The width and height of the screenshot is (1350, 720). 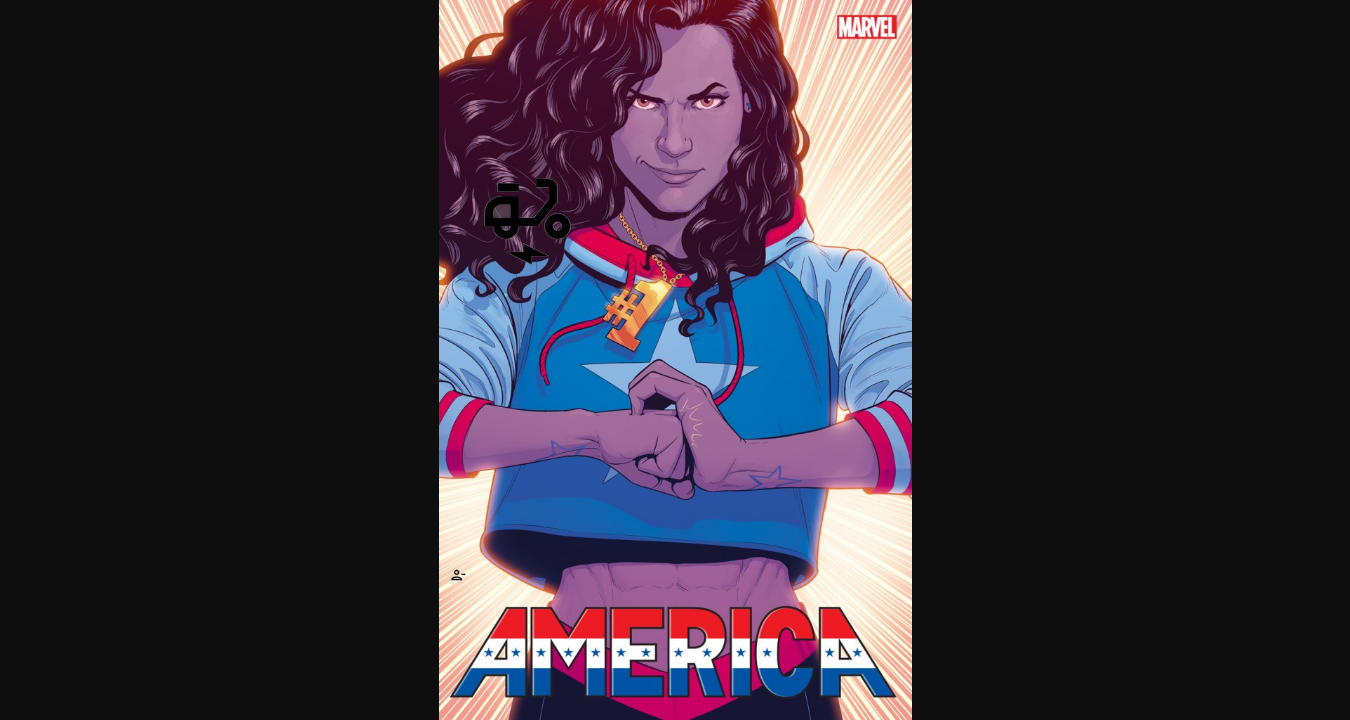 What do you see at coordinates (458, 575) in the screenshot?
I see `remove a contact or friend` at bounding box center [458, 575].